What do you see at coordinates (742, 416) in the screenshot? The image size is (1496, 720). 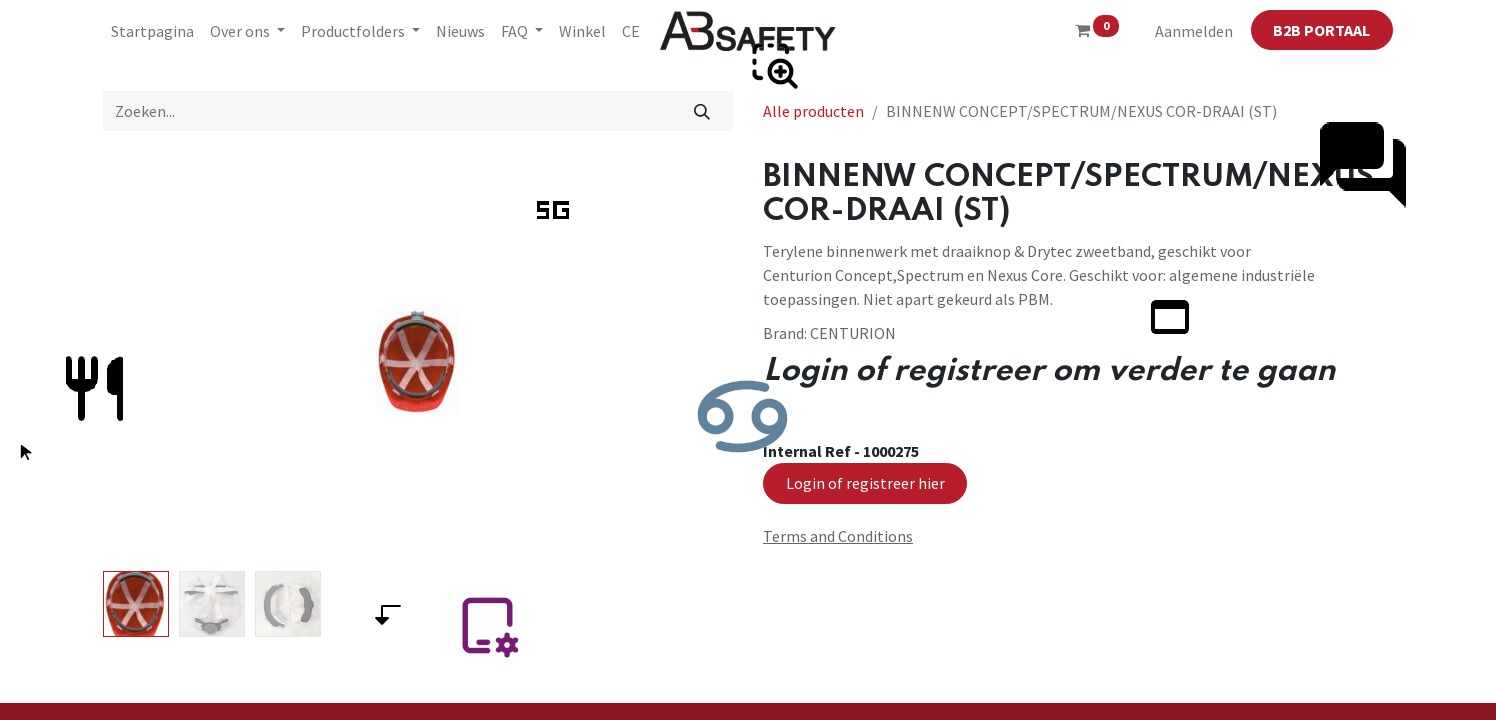 I see `indicates cancer zodiac sign` at bounding box center [742, 416].